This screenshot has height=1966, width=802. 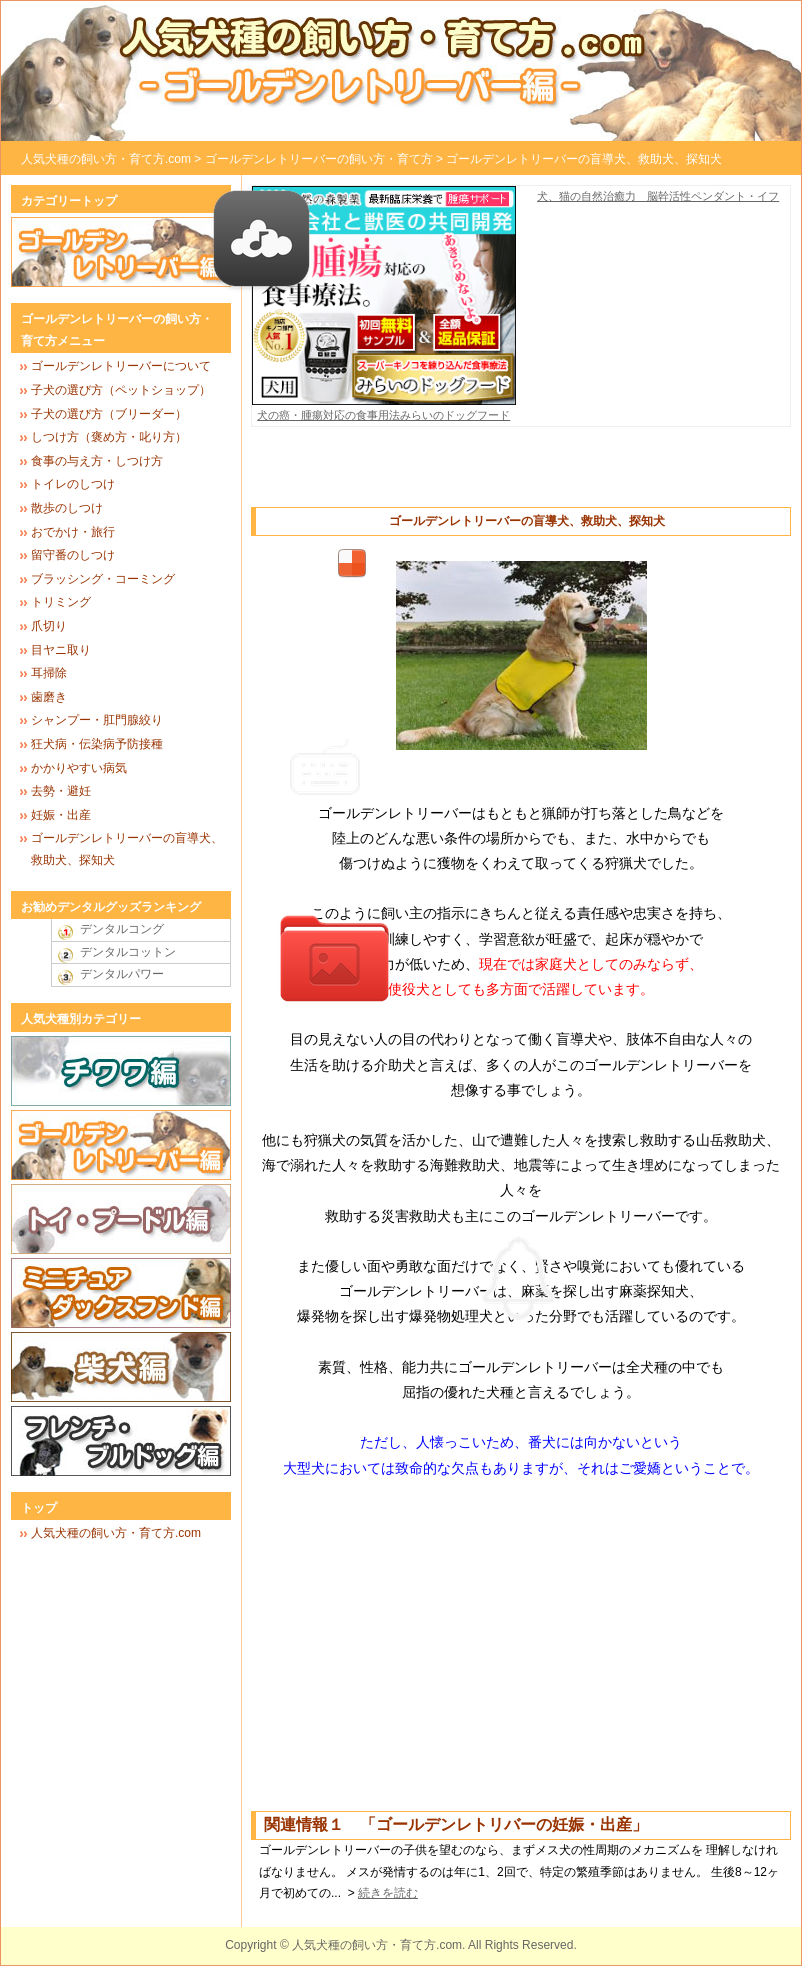 I want to click on notifications are currently disabled, so click(x=518, y=1278).